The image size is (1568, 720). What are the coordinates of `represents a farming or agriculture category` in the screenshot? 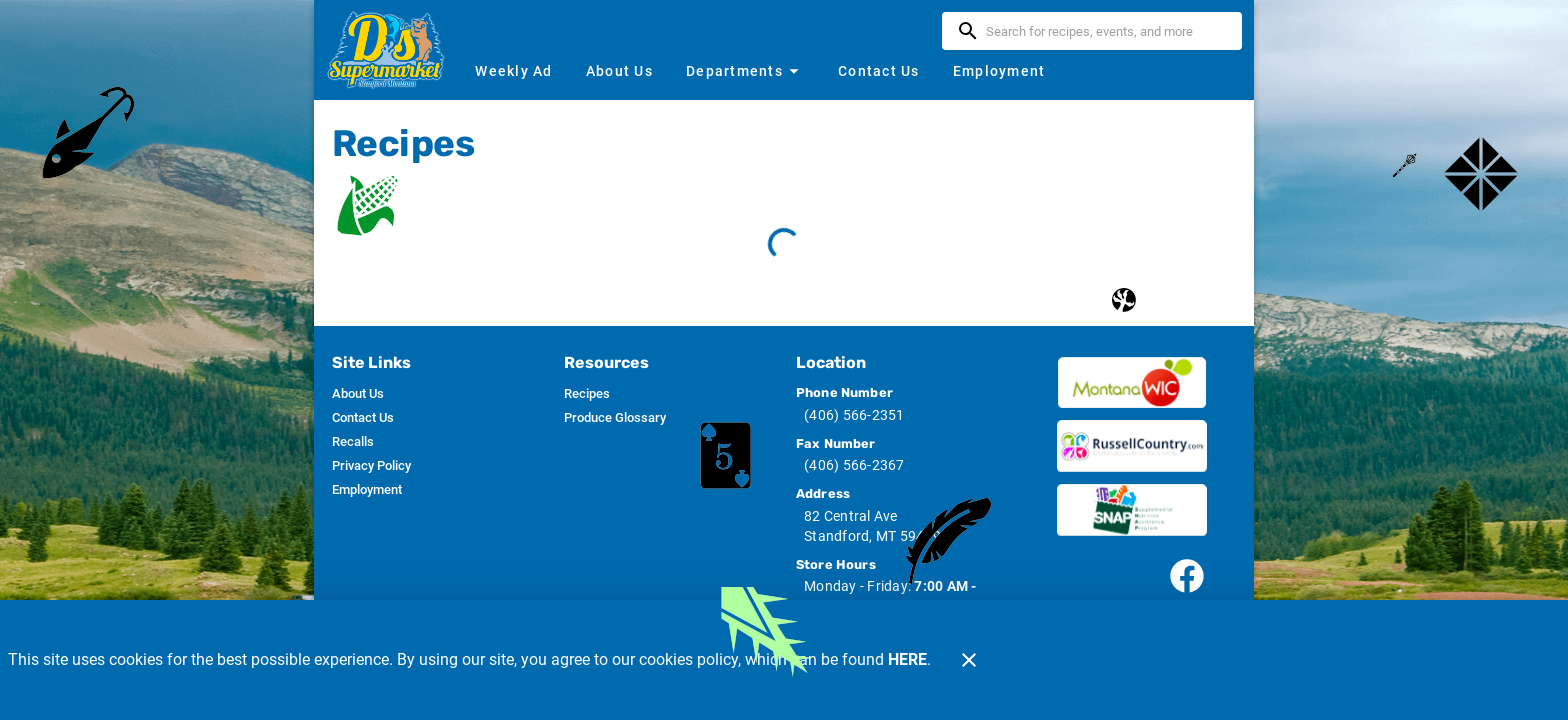 It's located at (367, 205).